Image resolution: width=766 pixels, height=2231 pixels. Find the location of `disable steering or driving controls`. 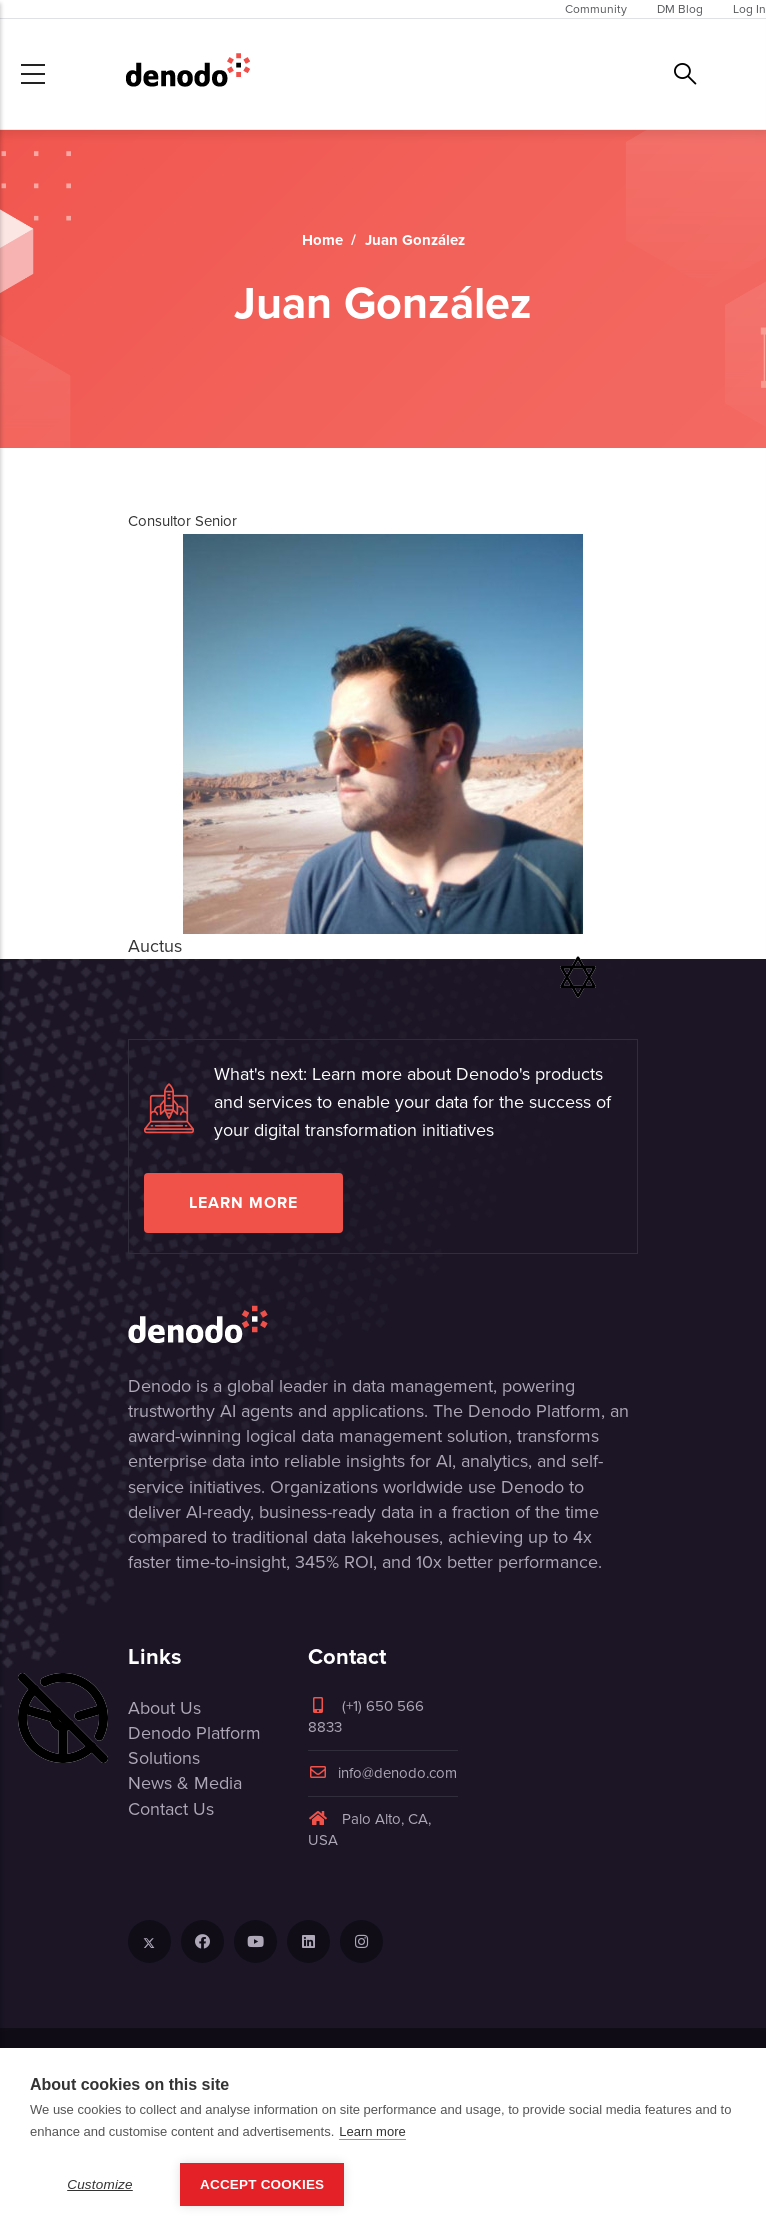

disable steering or driving controls is located at coordinates (63, 1718).